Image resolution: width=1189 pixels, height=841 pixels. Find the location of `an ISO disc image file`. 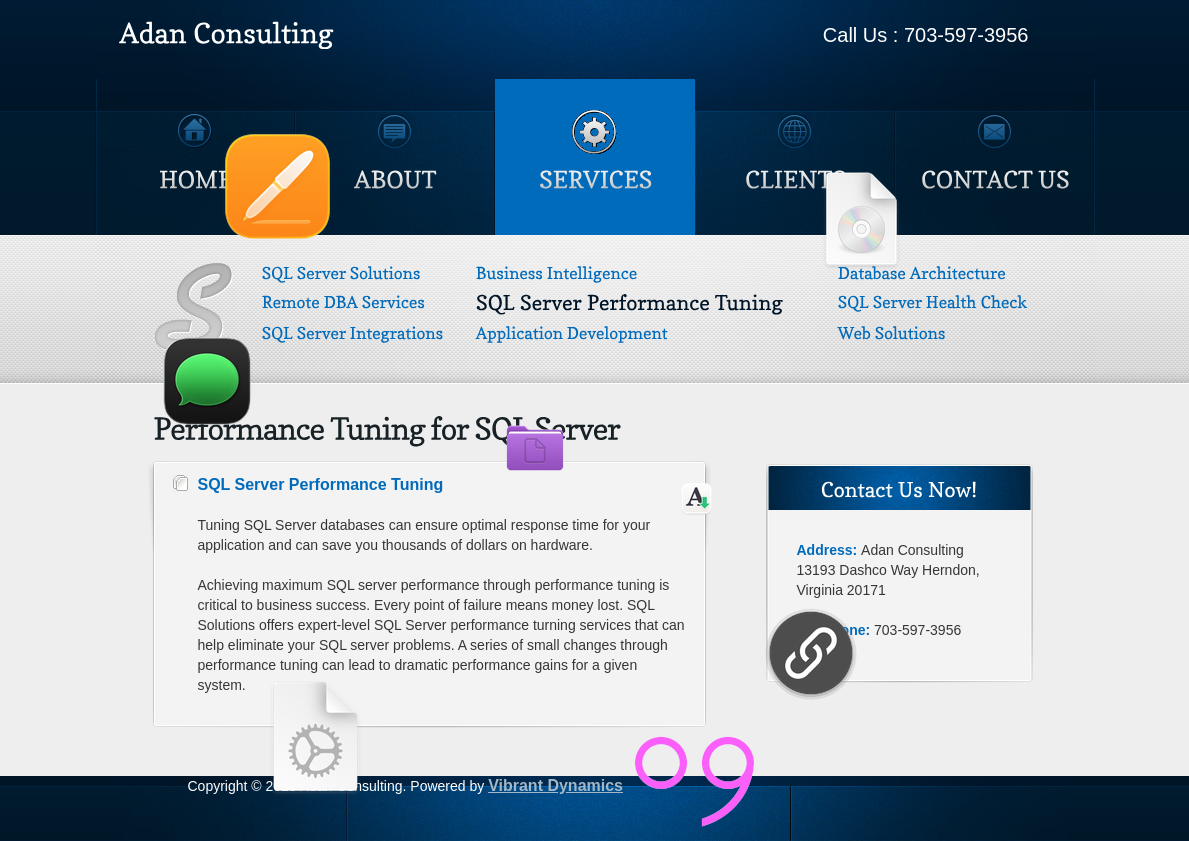

an ISO disc image file is located at coordinates (861, 220).